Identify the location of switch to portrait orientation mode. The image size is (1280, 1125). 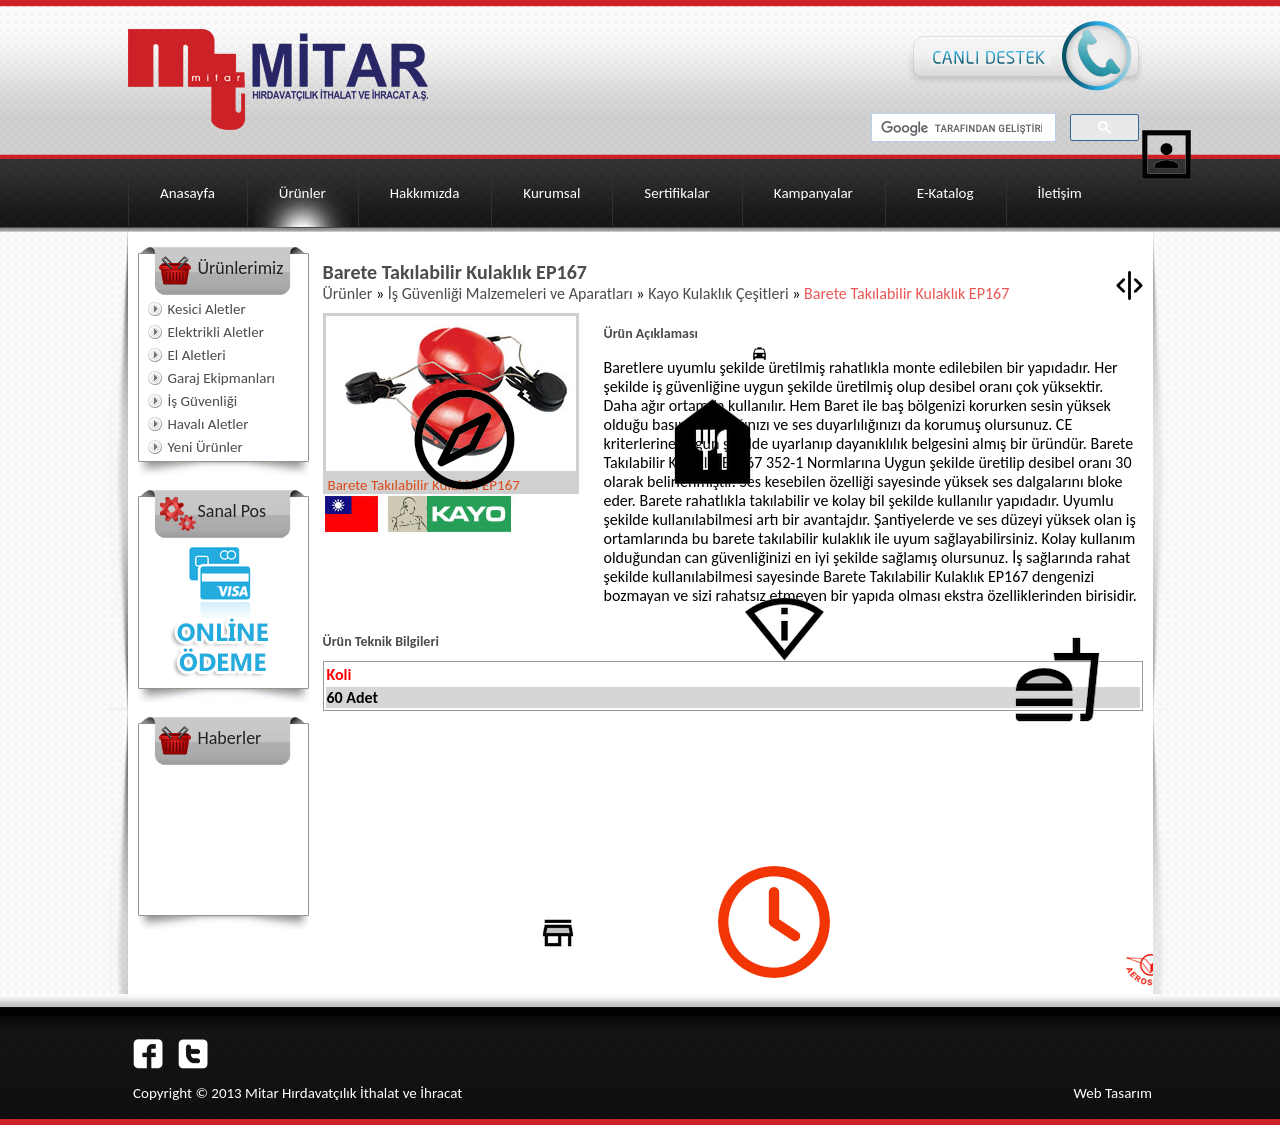
(1166, 154).